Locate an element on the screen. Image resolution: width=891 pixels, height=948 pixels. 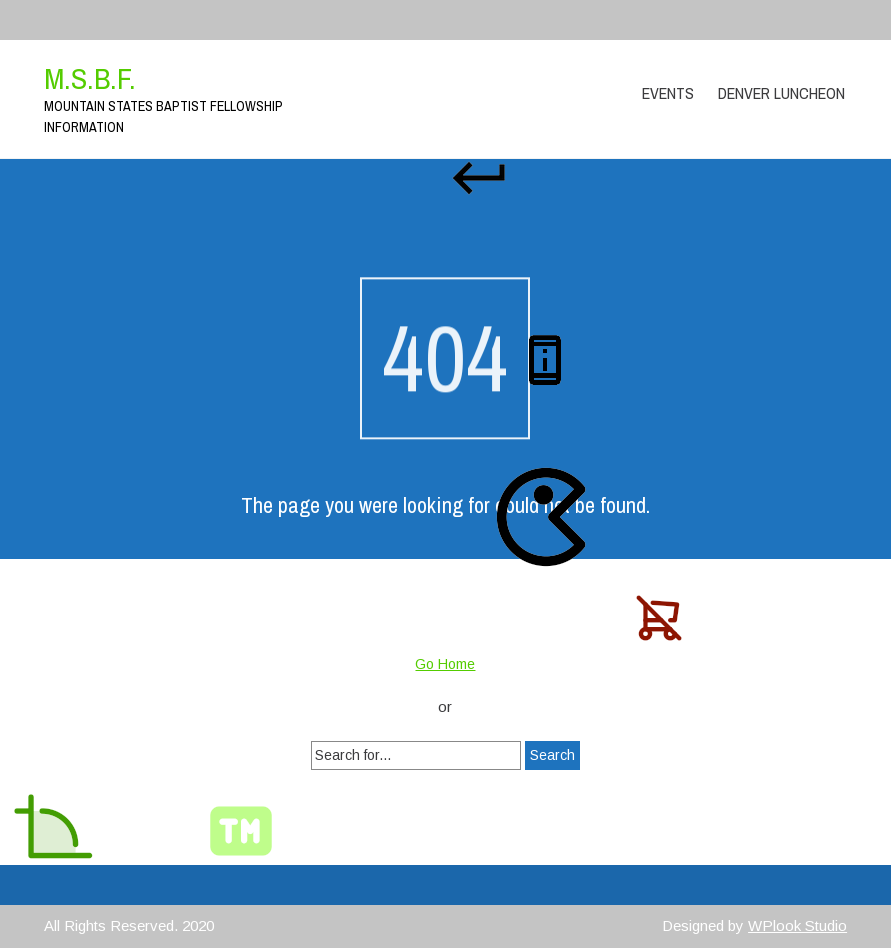
submit or confirm text input is located at coordinates (480, 178).